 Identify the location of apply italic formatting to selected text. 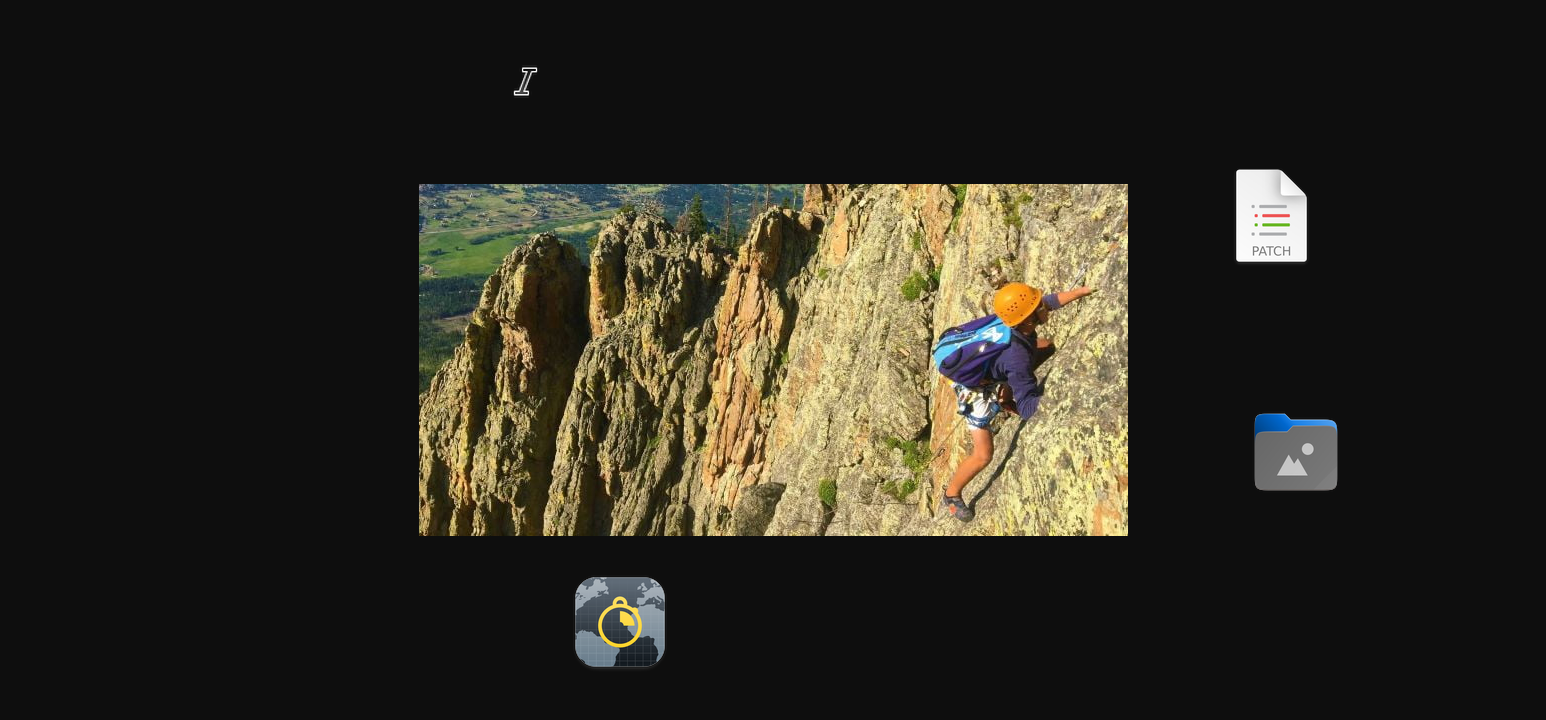
(525, 81).